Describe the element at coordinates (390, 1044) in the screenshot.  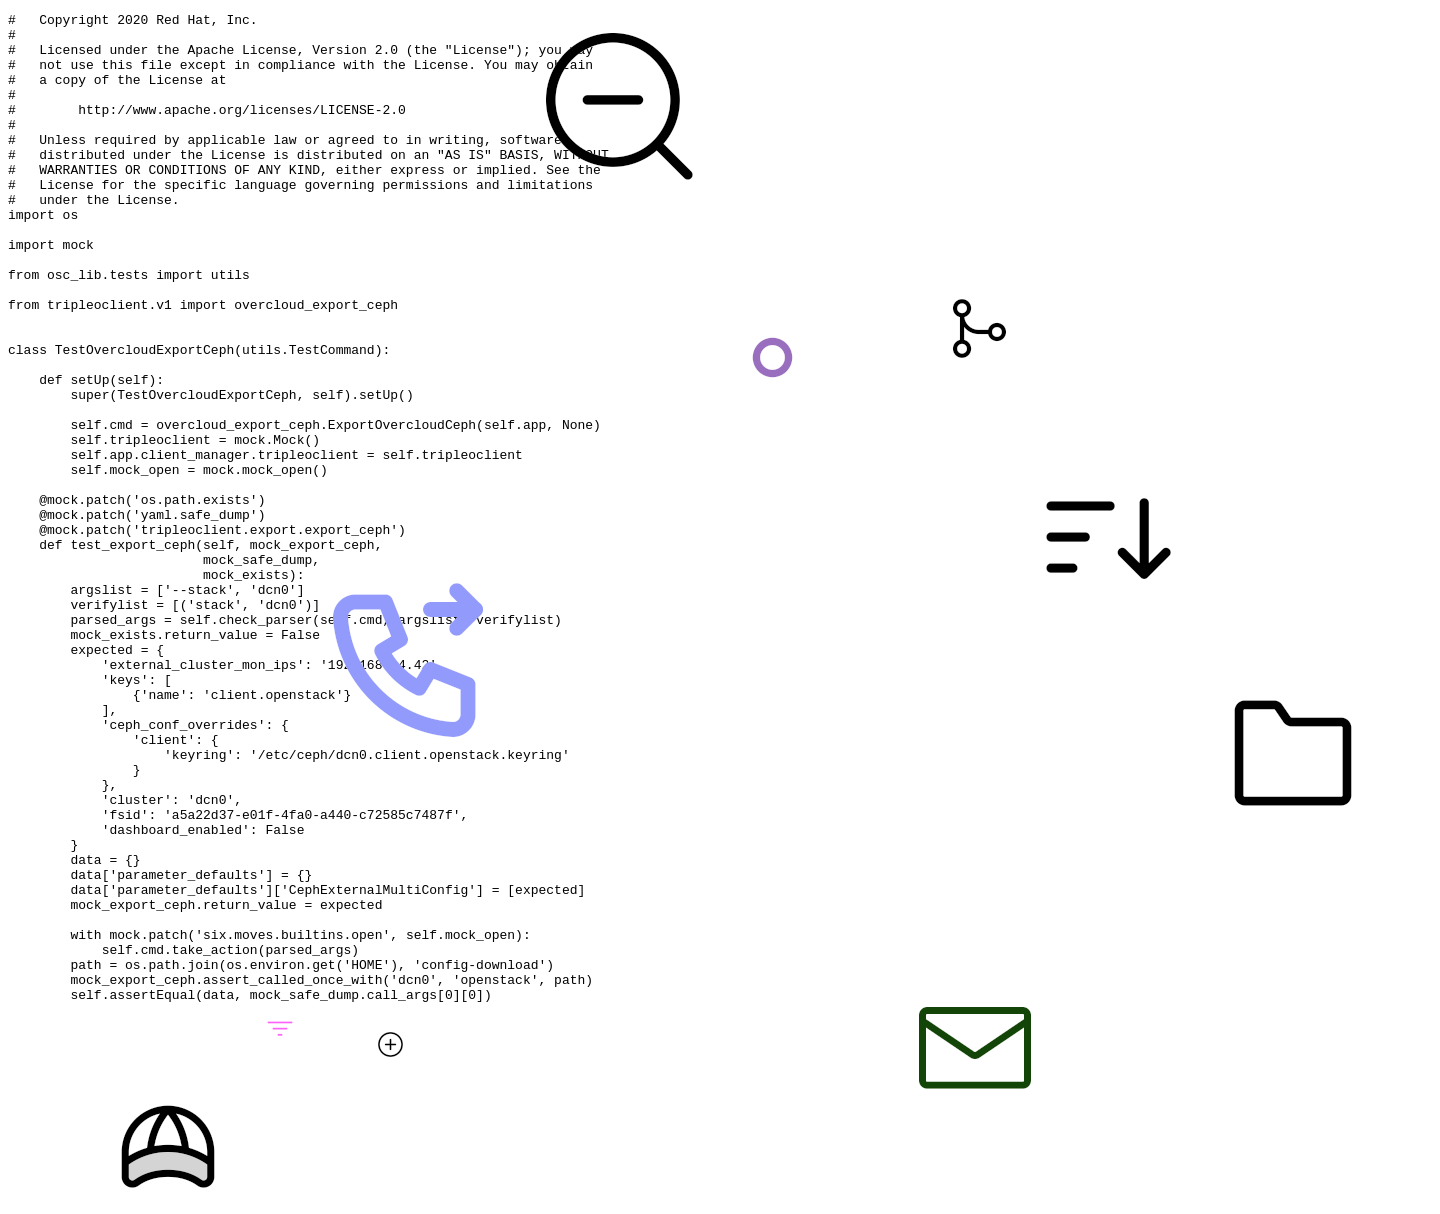
I see `add a new item` at that location.